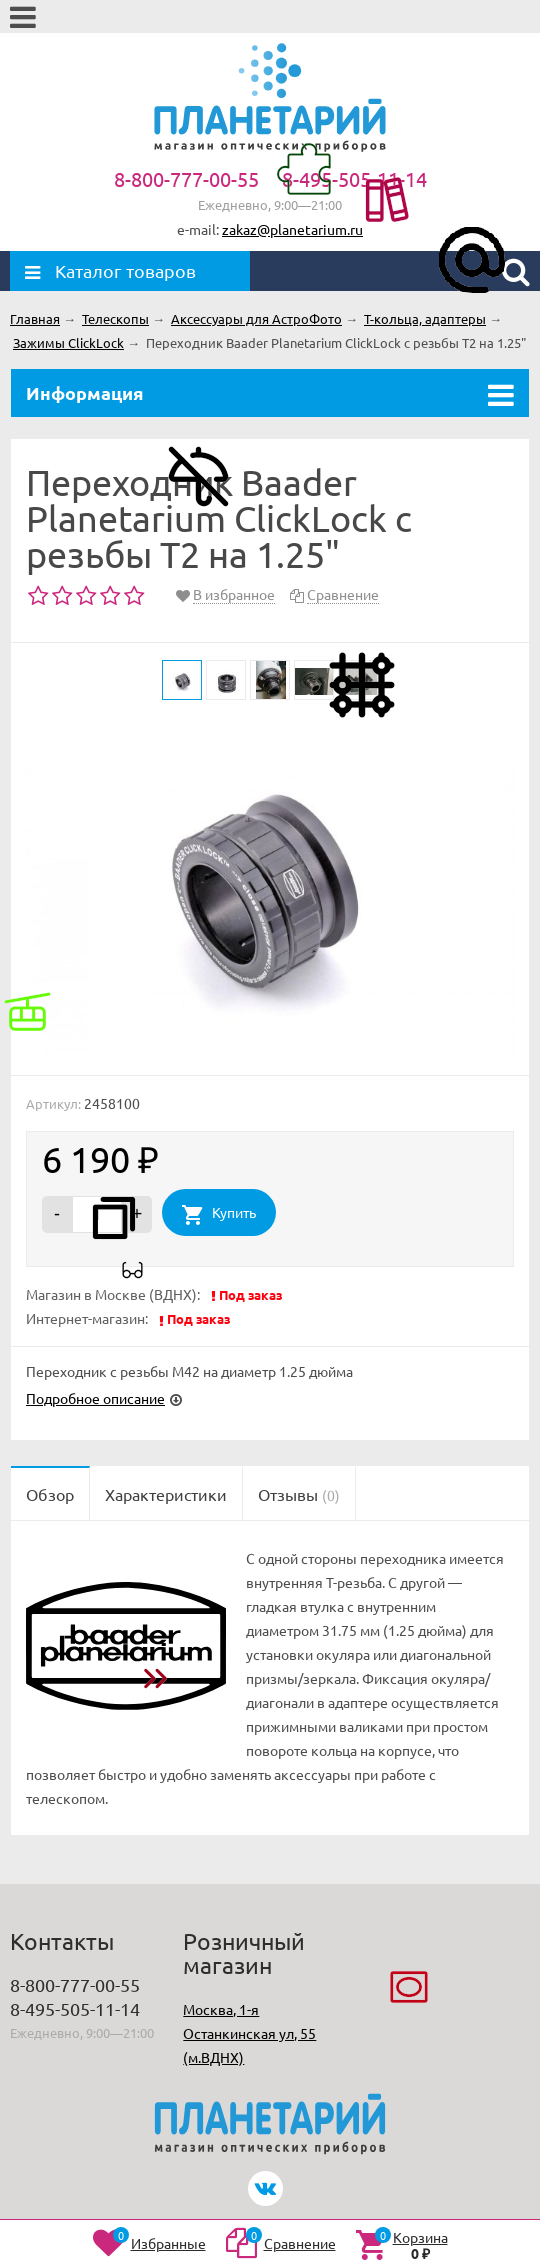 The image size is (540, 2266). What do you see at coordinates (114, 1218) in the screenshot?
I see `copy to clipboard` at bounding box center [114, 1218].